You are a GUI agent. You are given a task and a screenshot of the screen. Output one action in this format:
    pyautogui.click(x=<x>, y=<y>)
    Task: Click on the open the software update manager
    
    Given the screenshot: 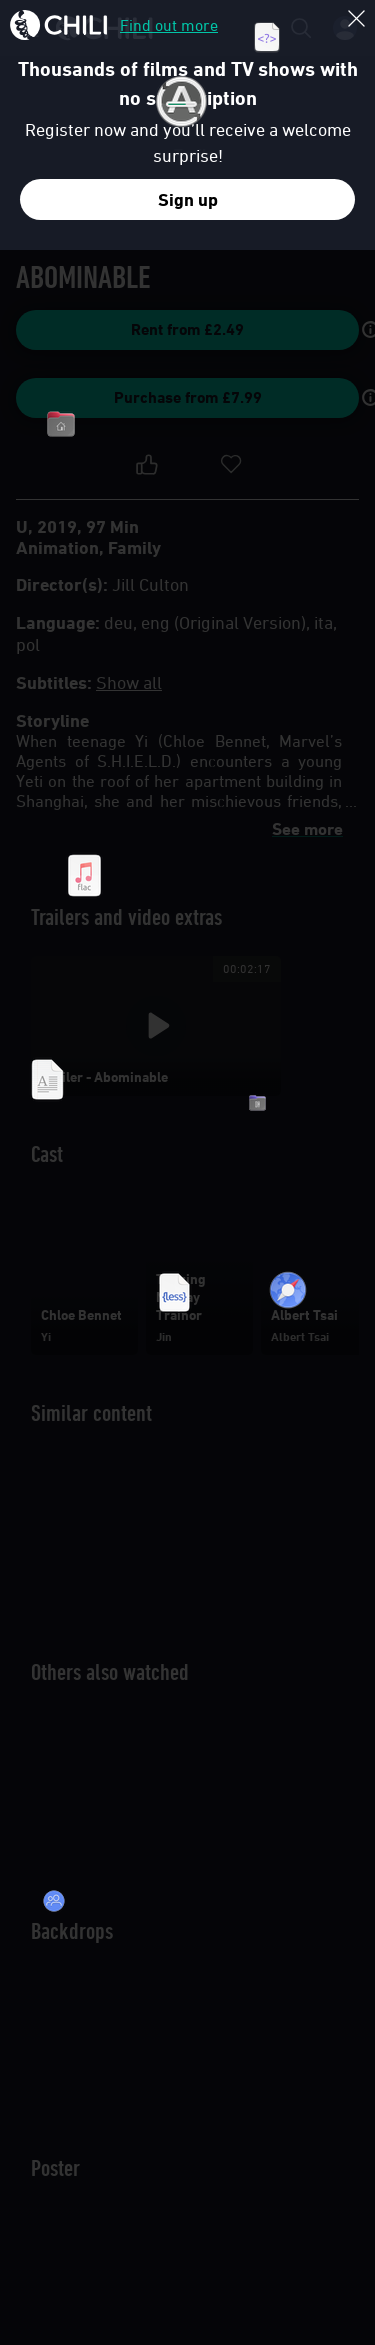 What is the action you would take?
    pyautogui.click(x=181, y=101)
    